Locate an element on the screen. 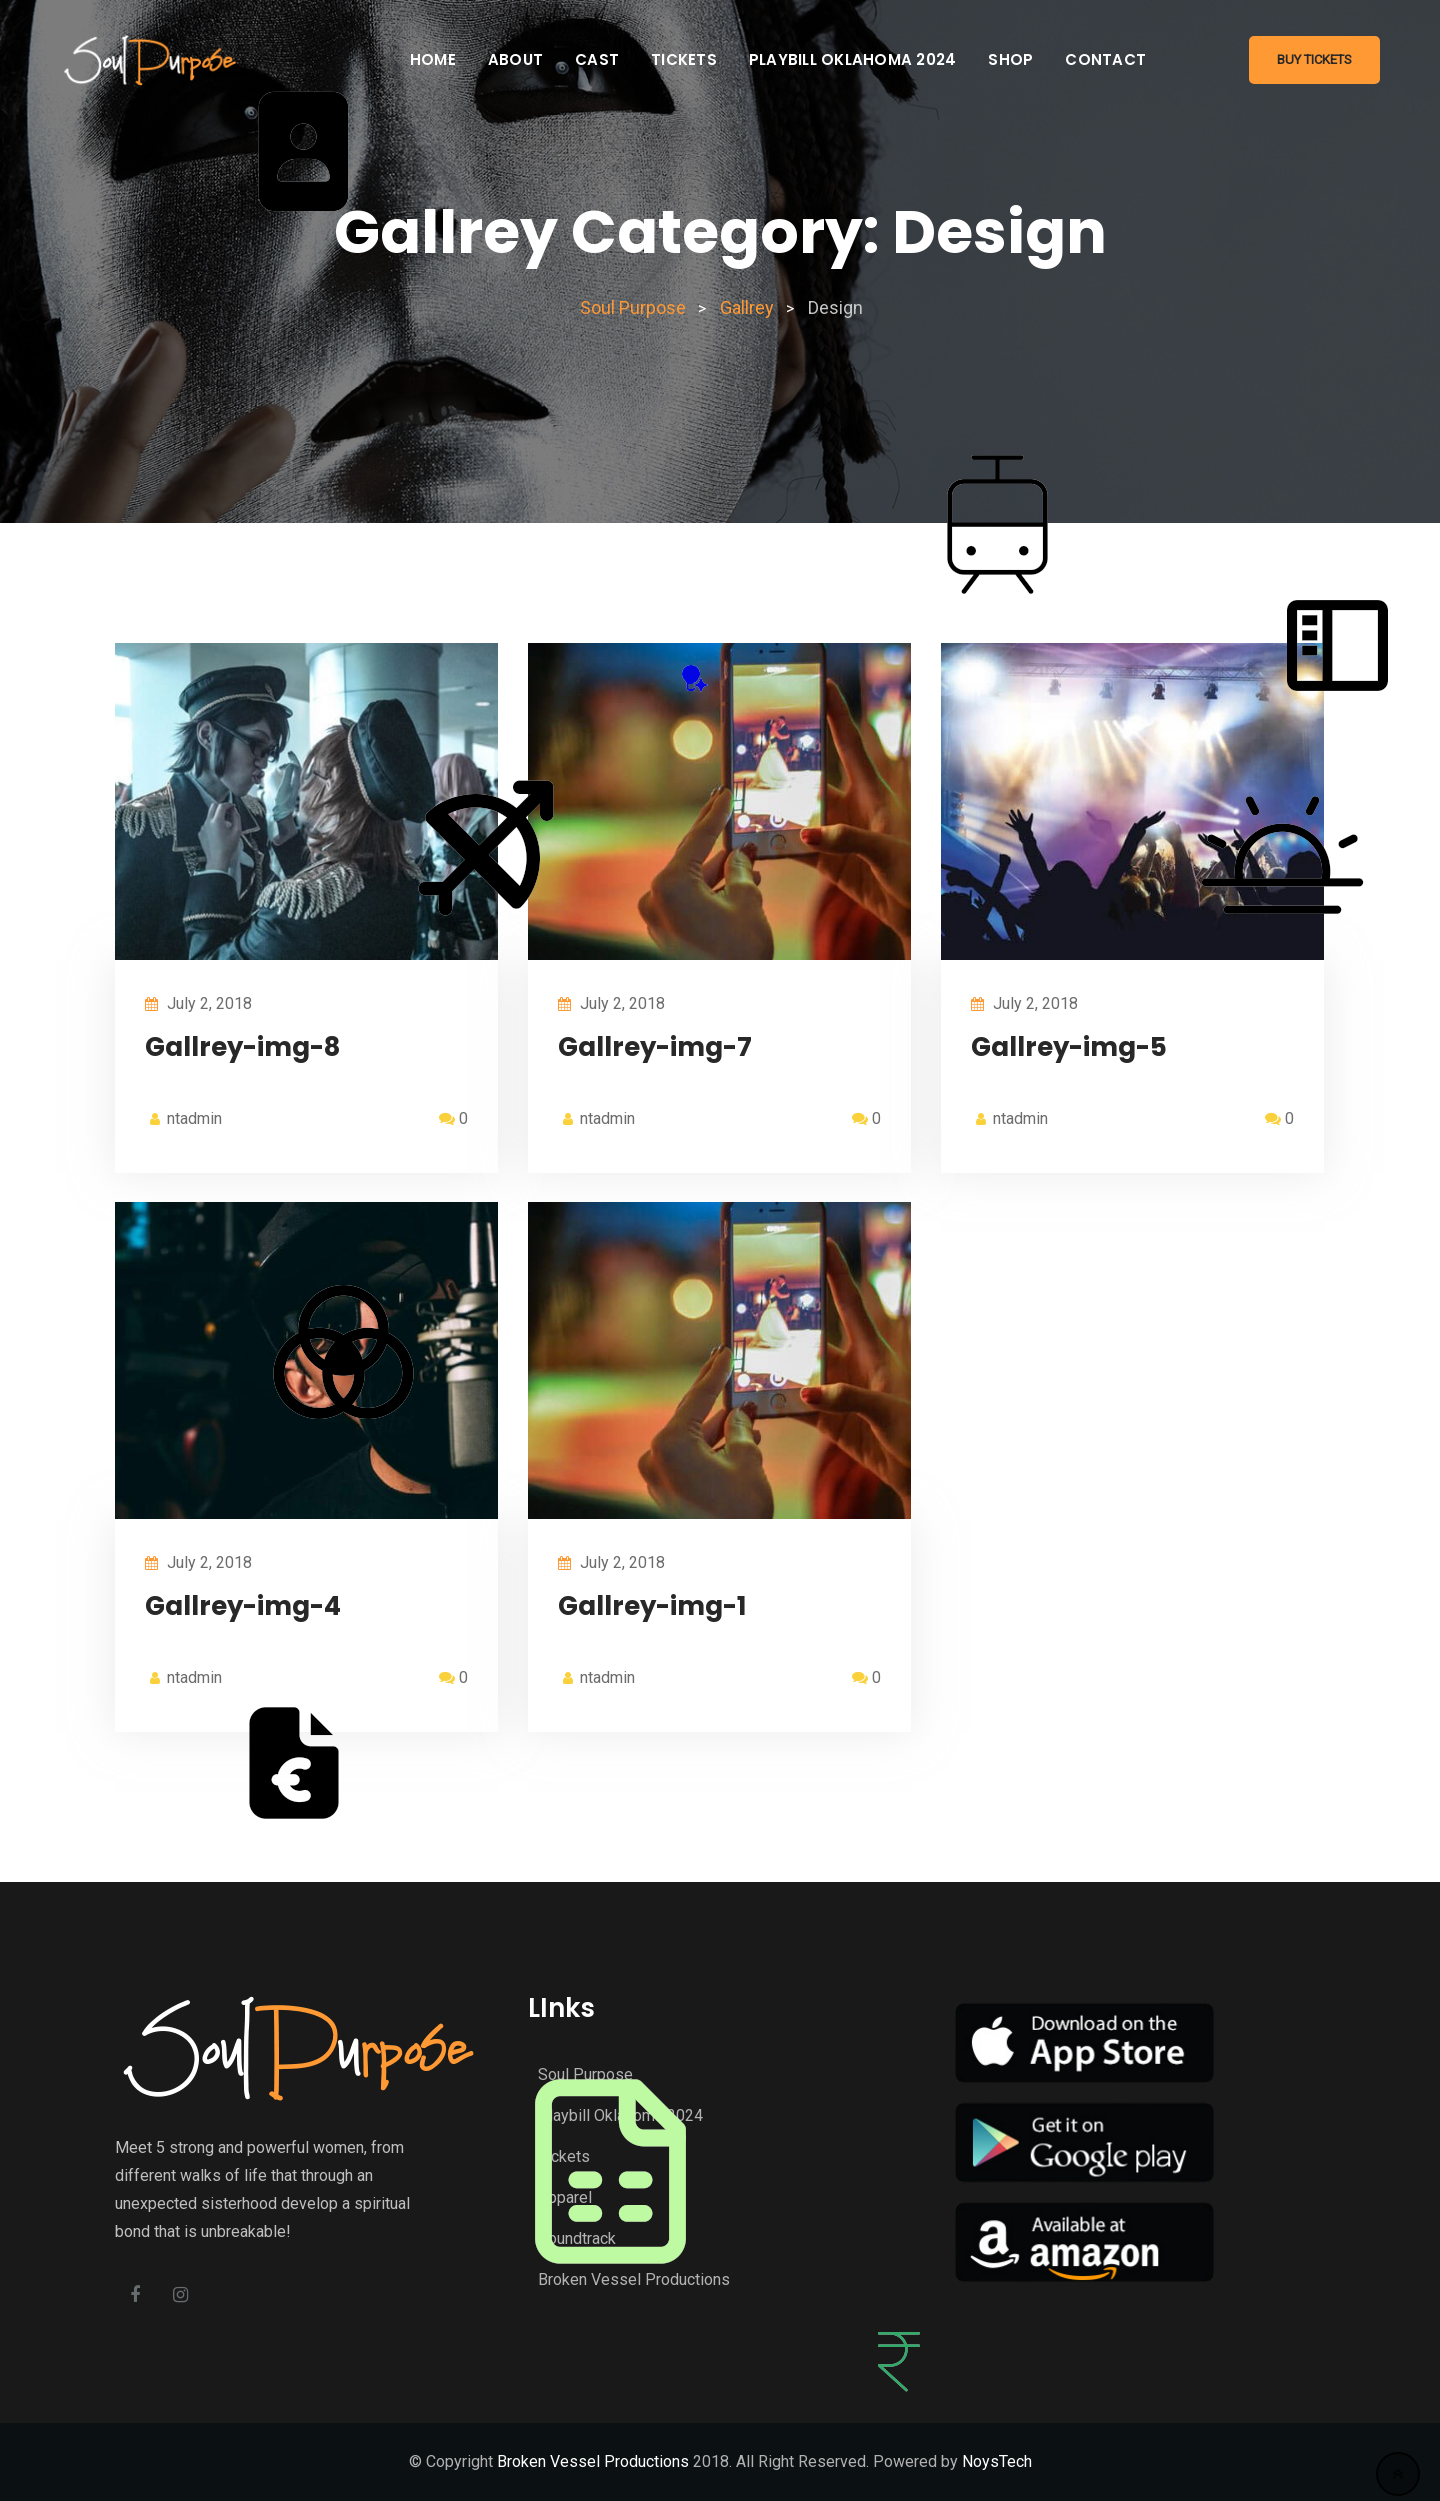 The image size is (1440, 2501). toggle sunrise/sunset display mode is located at coordinates (1282, 860).